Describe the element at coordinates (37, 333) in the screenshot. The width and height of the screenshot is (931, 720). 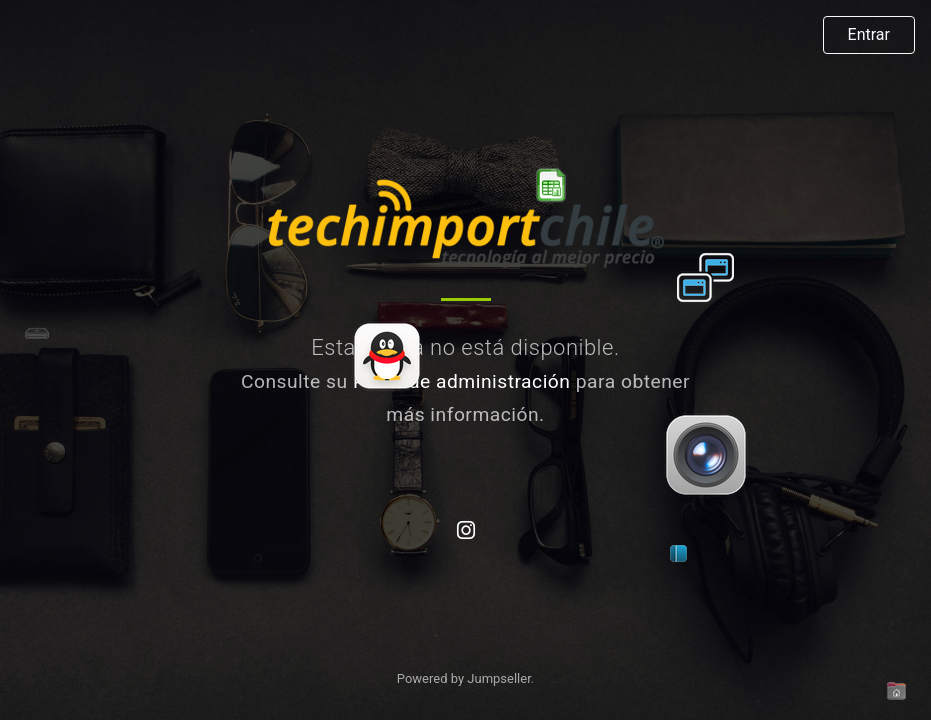
I see `access time capsule backup drive in sidebar` at that location.